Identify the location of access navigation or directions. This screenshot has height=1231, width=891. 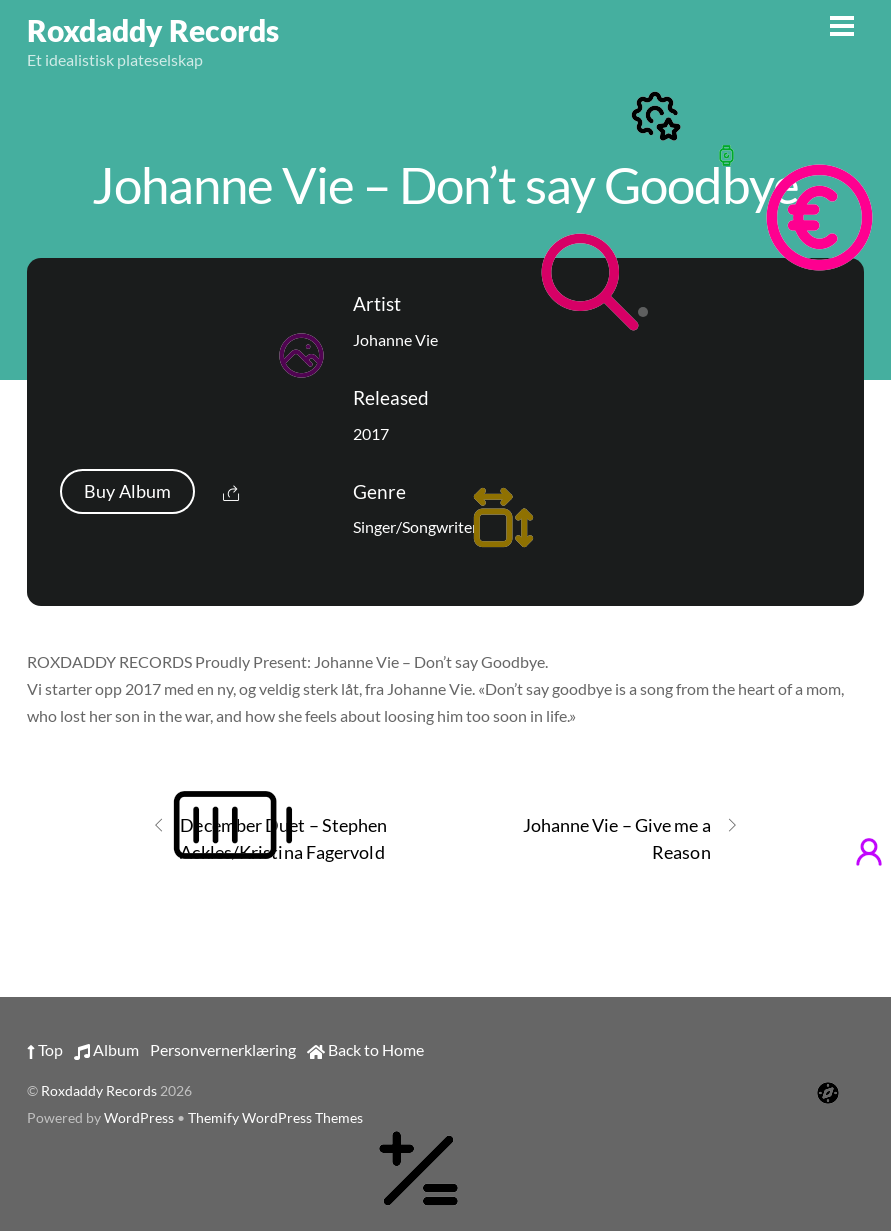
(828, 1093).